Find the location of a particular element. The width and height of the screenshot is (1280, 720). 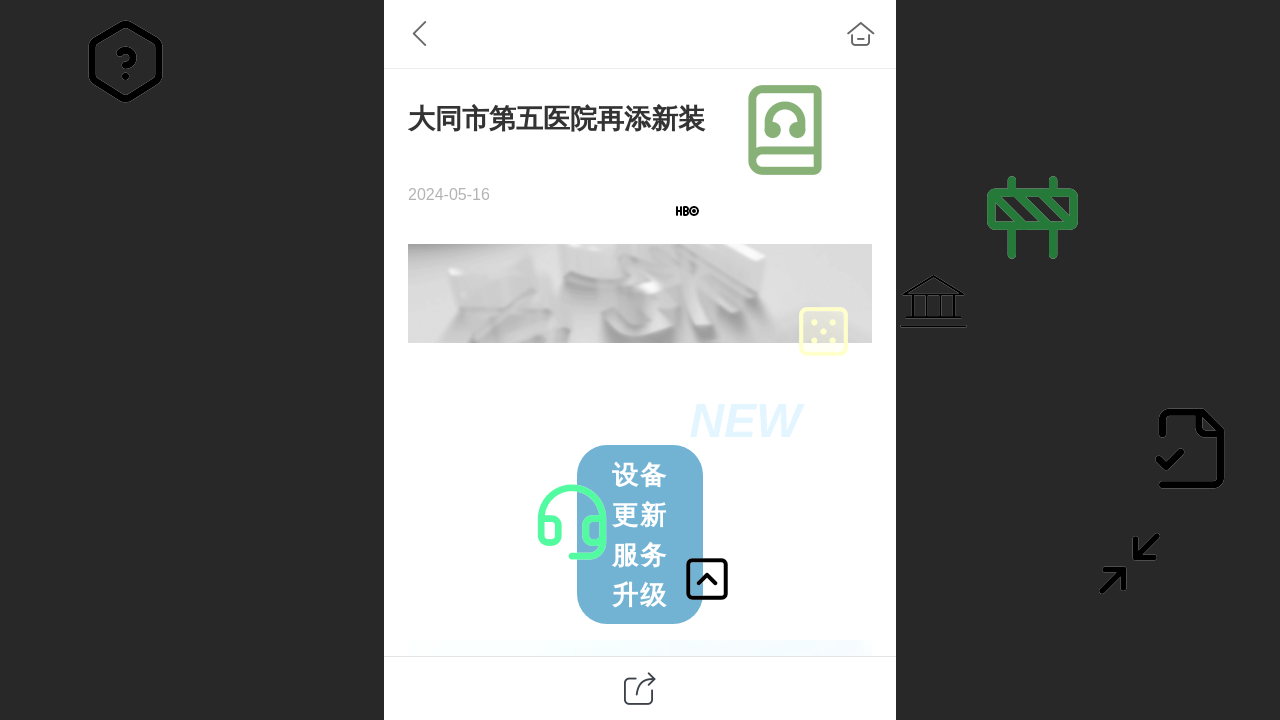

collapse or minimize a section is located at coordinates (707, 579).